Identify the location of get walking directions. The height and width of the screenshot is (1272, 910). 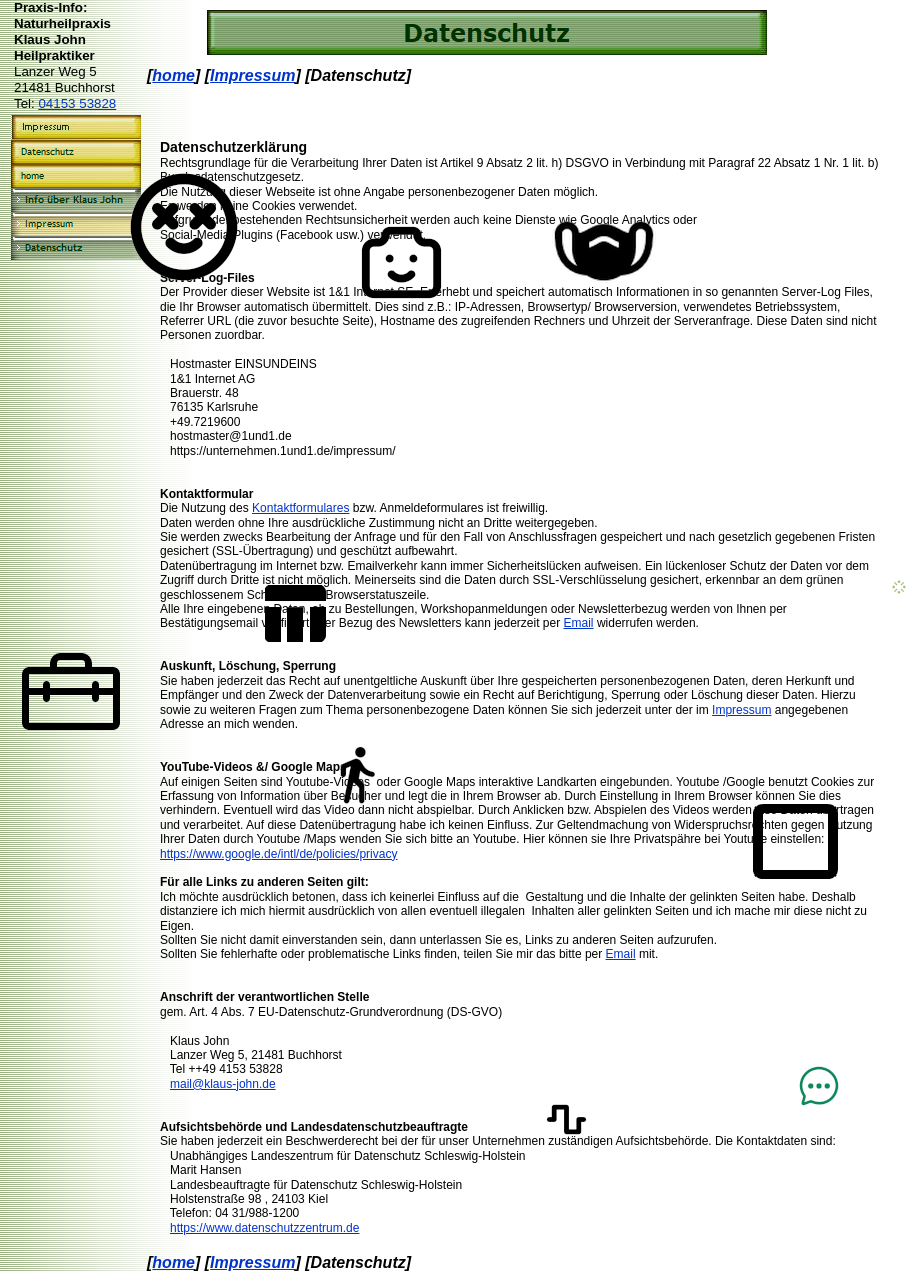
(356, 774).